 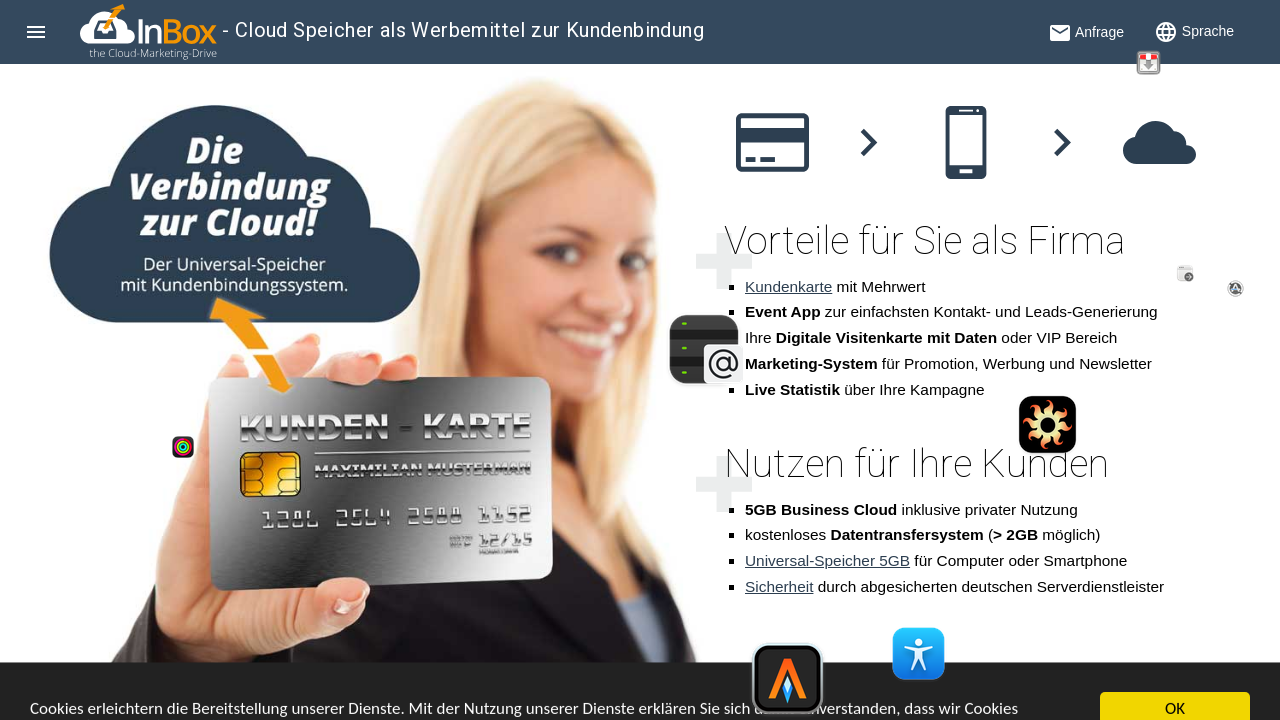 What do you see at coordinates (1185, 273) in the screenshot?
I see `run or execute the current application` at bounding box center [1185, 273].